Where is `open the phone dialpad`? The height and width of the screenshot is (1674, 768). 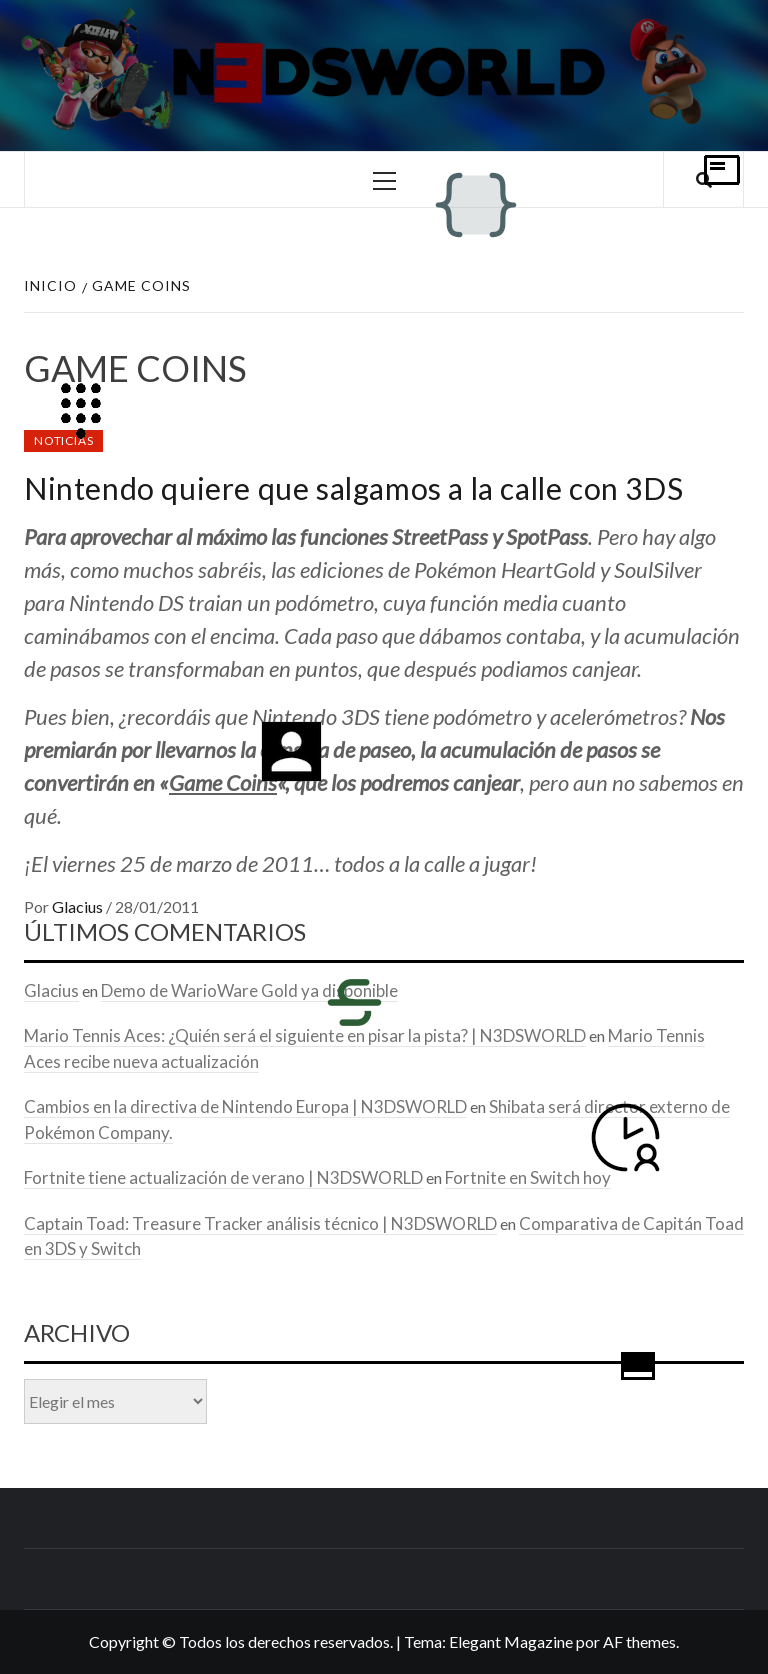
open the phone dialpad is located at coordinates (81, 411).